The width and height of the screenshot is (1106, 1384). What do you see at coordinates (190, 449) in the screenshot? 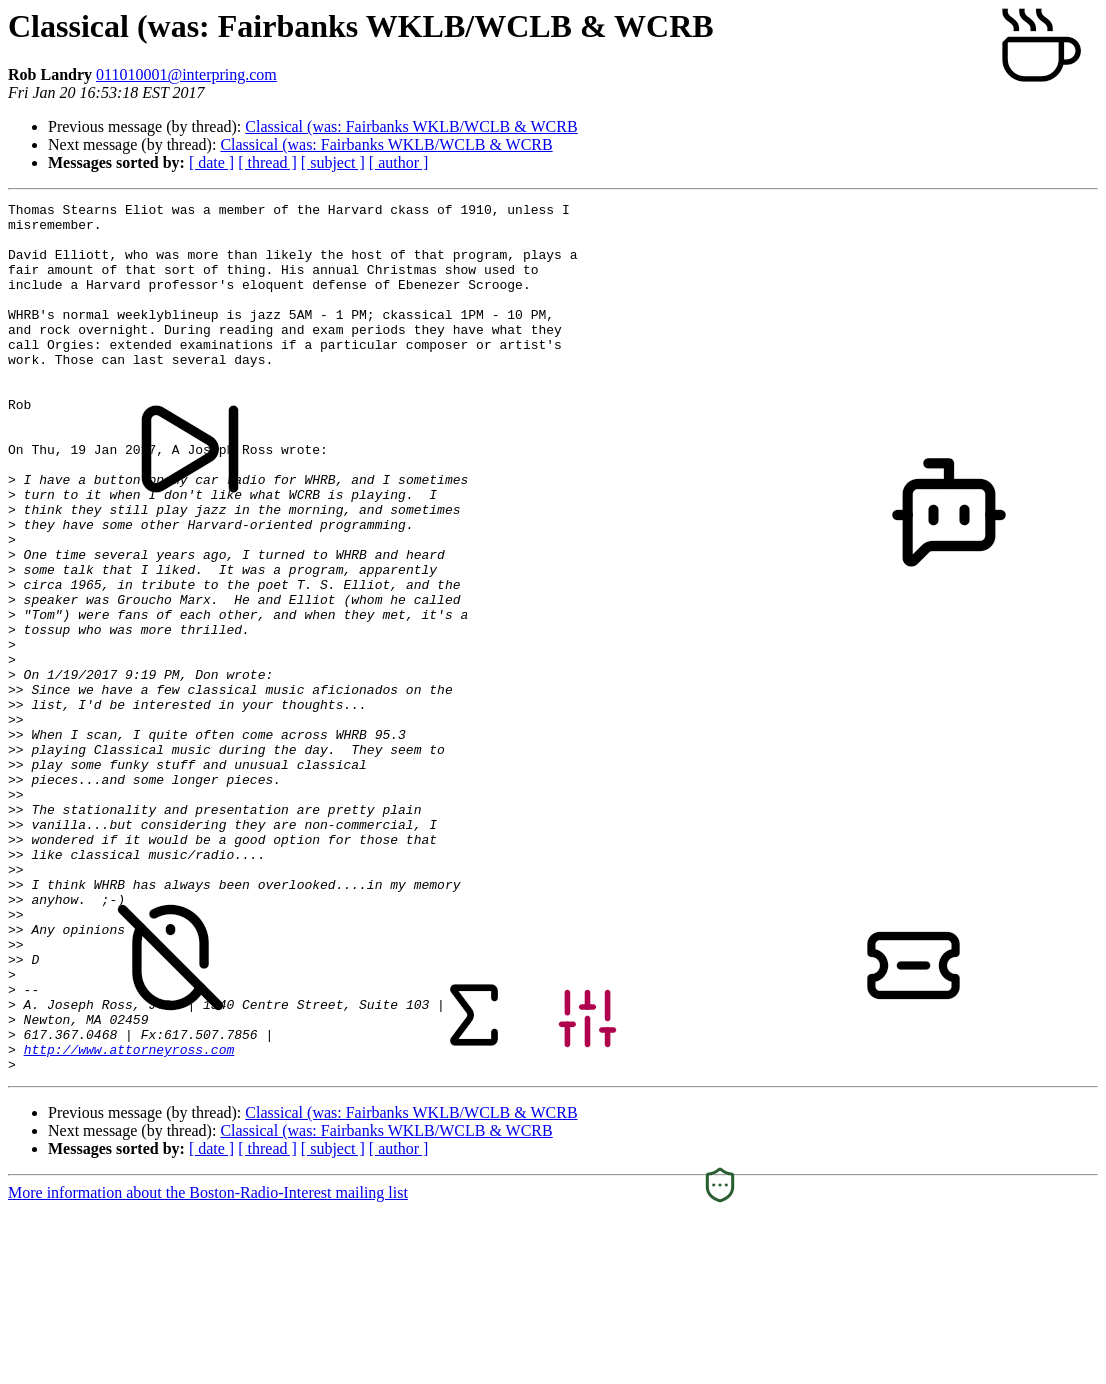
I see `skip to the next track or video` at bounding box center [190, 449].